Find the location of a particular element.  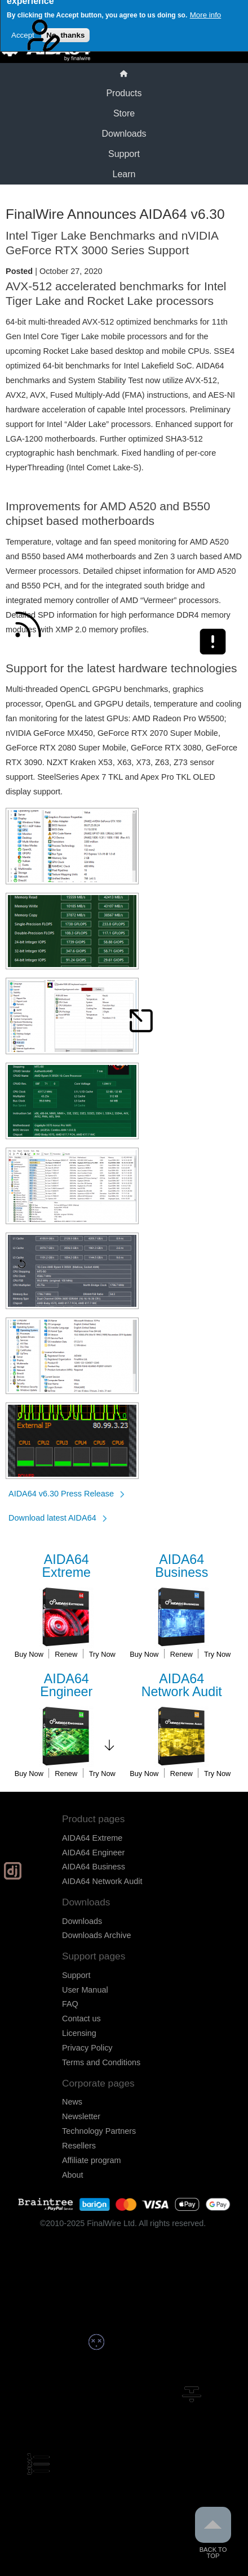

subscribe to RSS feed is located at coordinates (28, 624).